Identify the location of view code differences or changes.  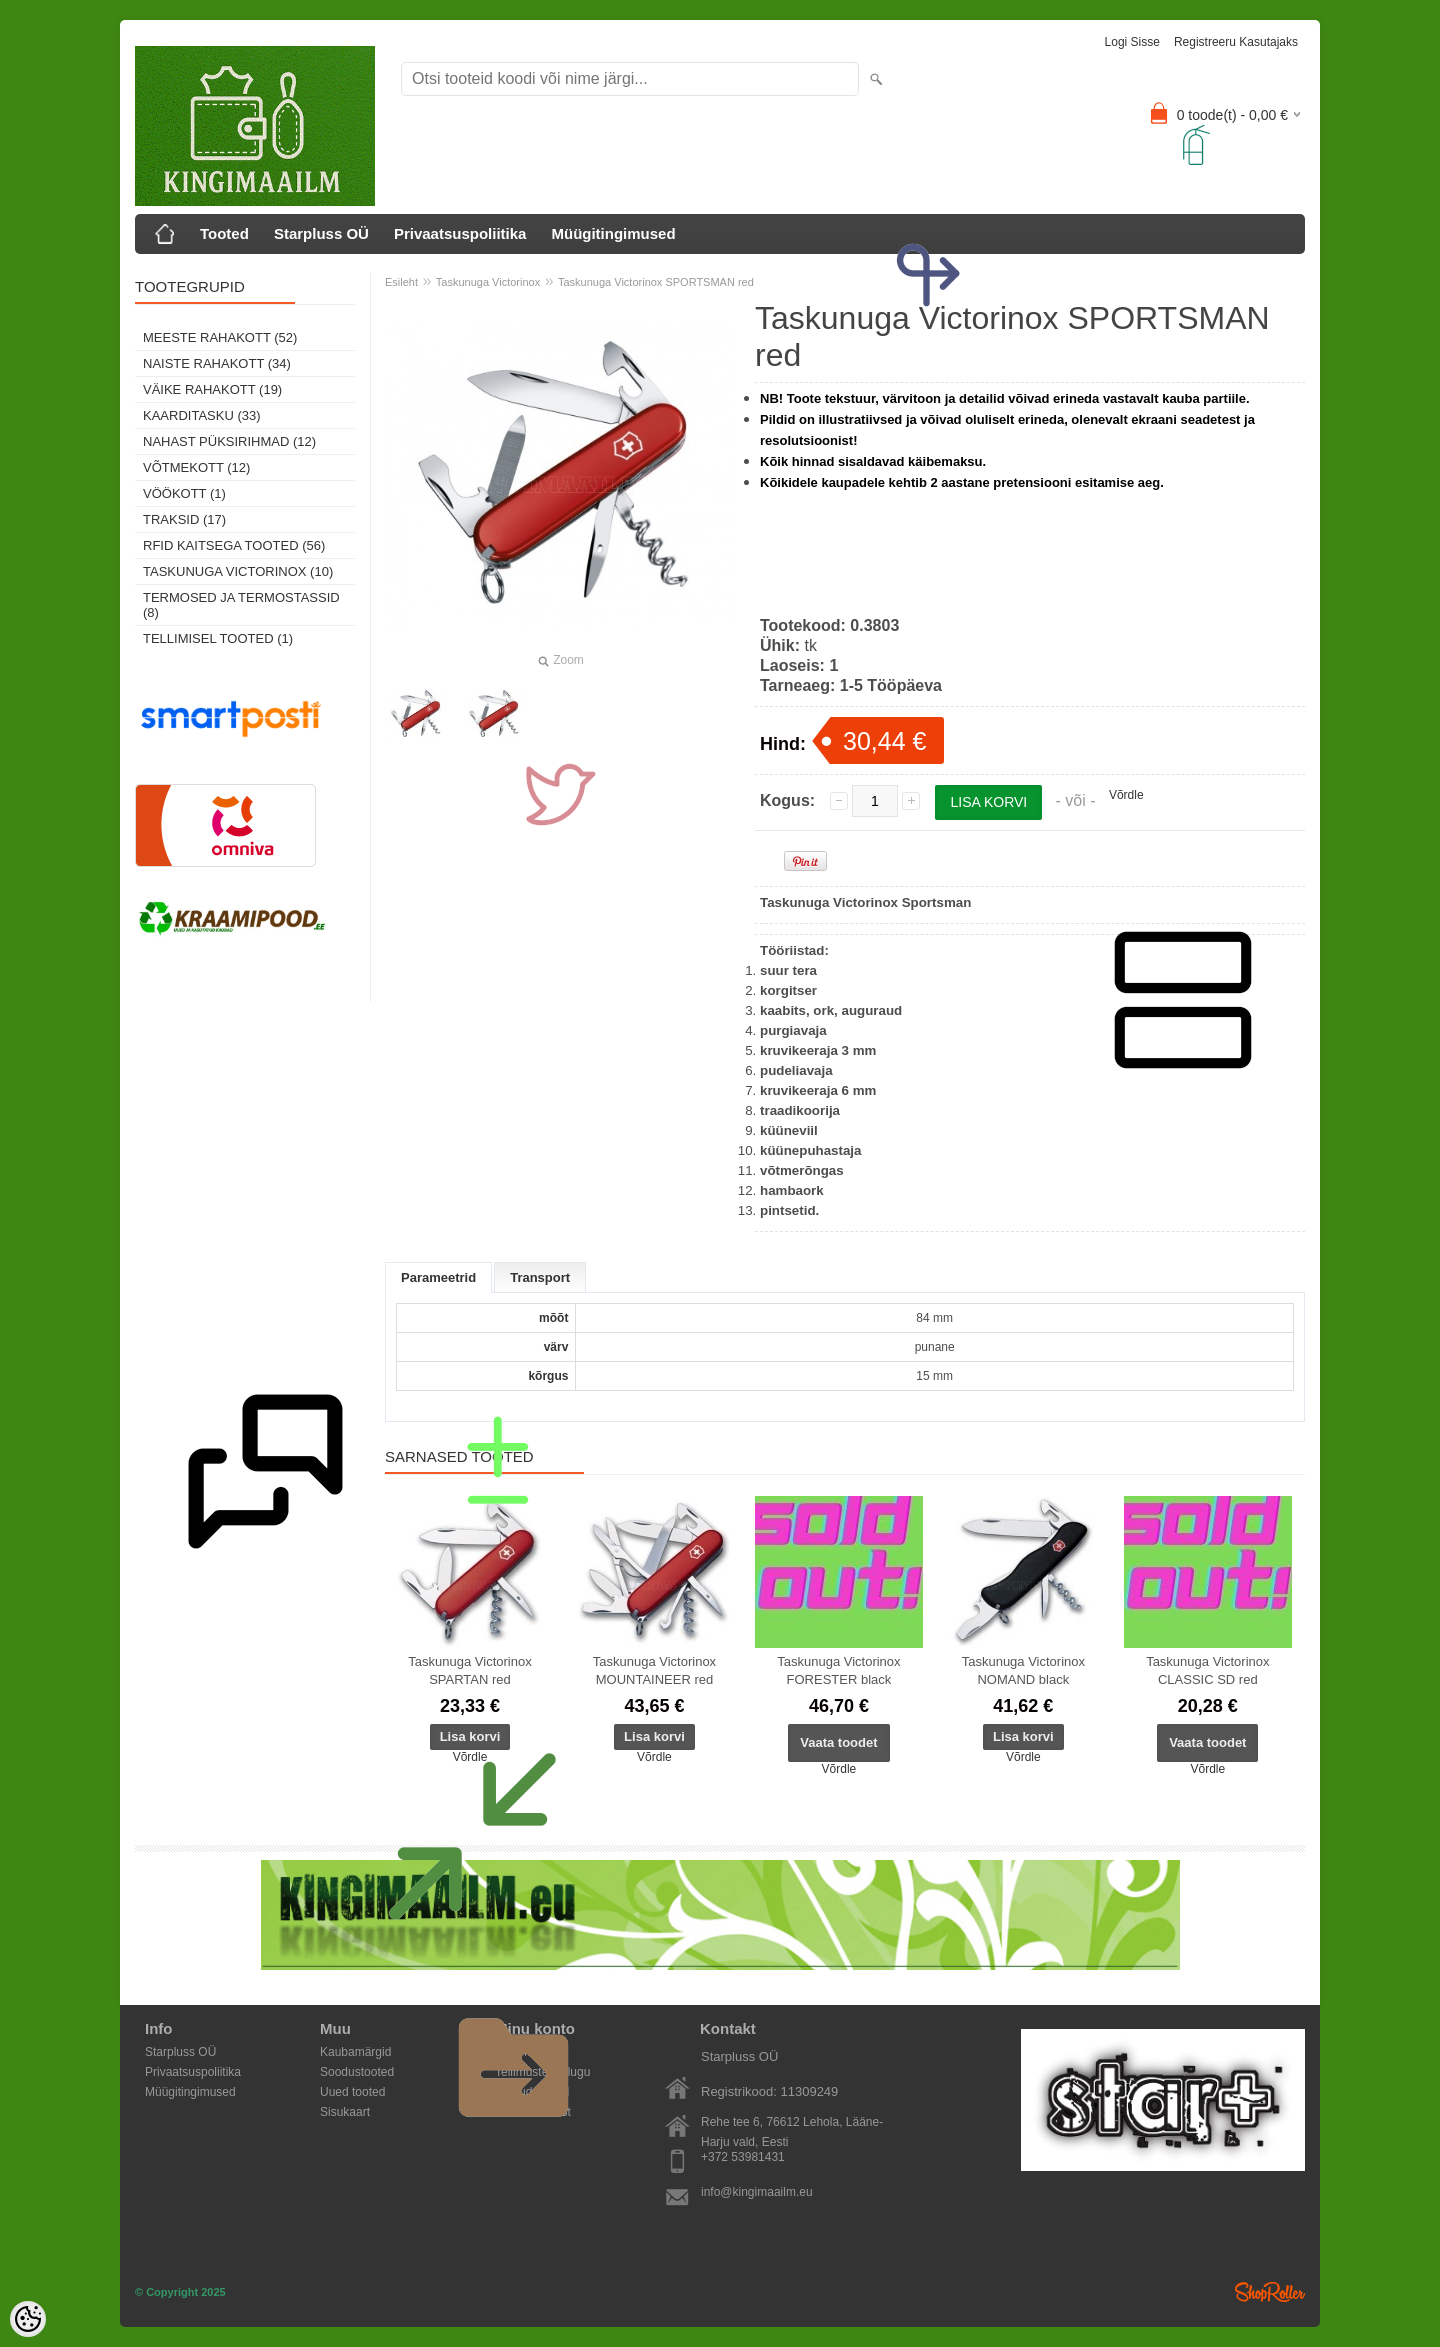
(496, 1461).